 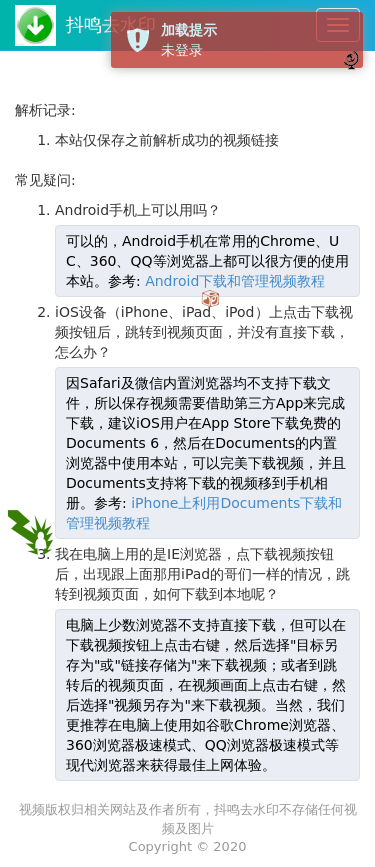 I want to click on indicates a frozen or cooling effect in gameplay, so click(x=210, y=298).